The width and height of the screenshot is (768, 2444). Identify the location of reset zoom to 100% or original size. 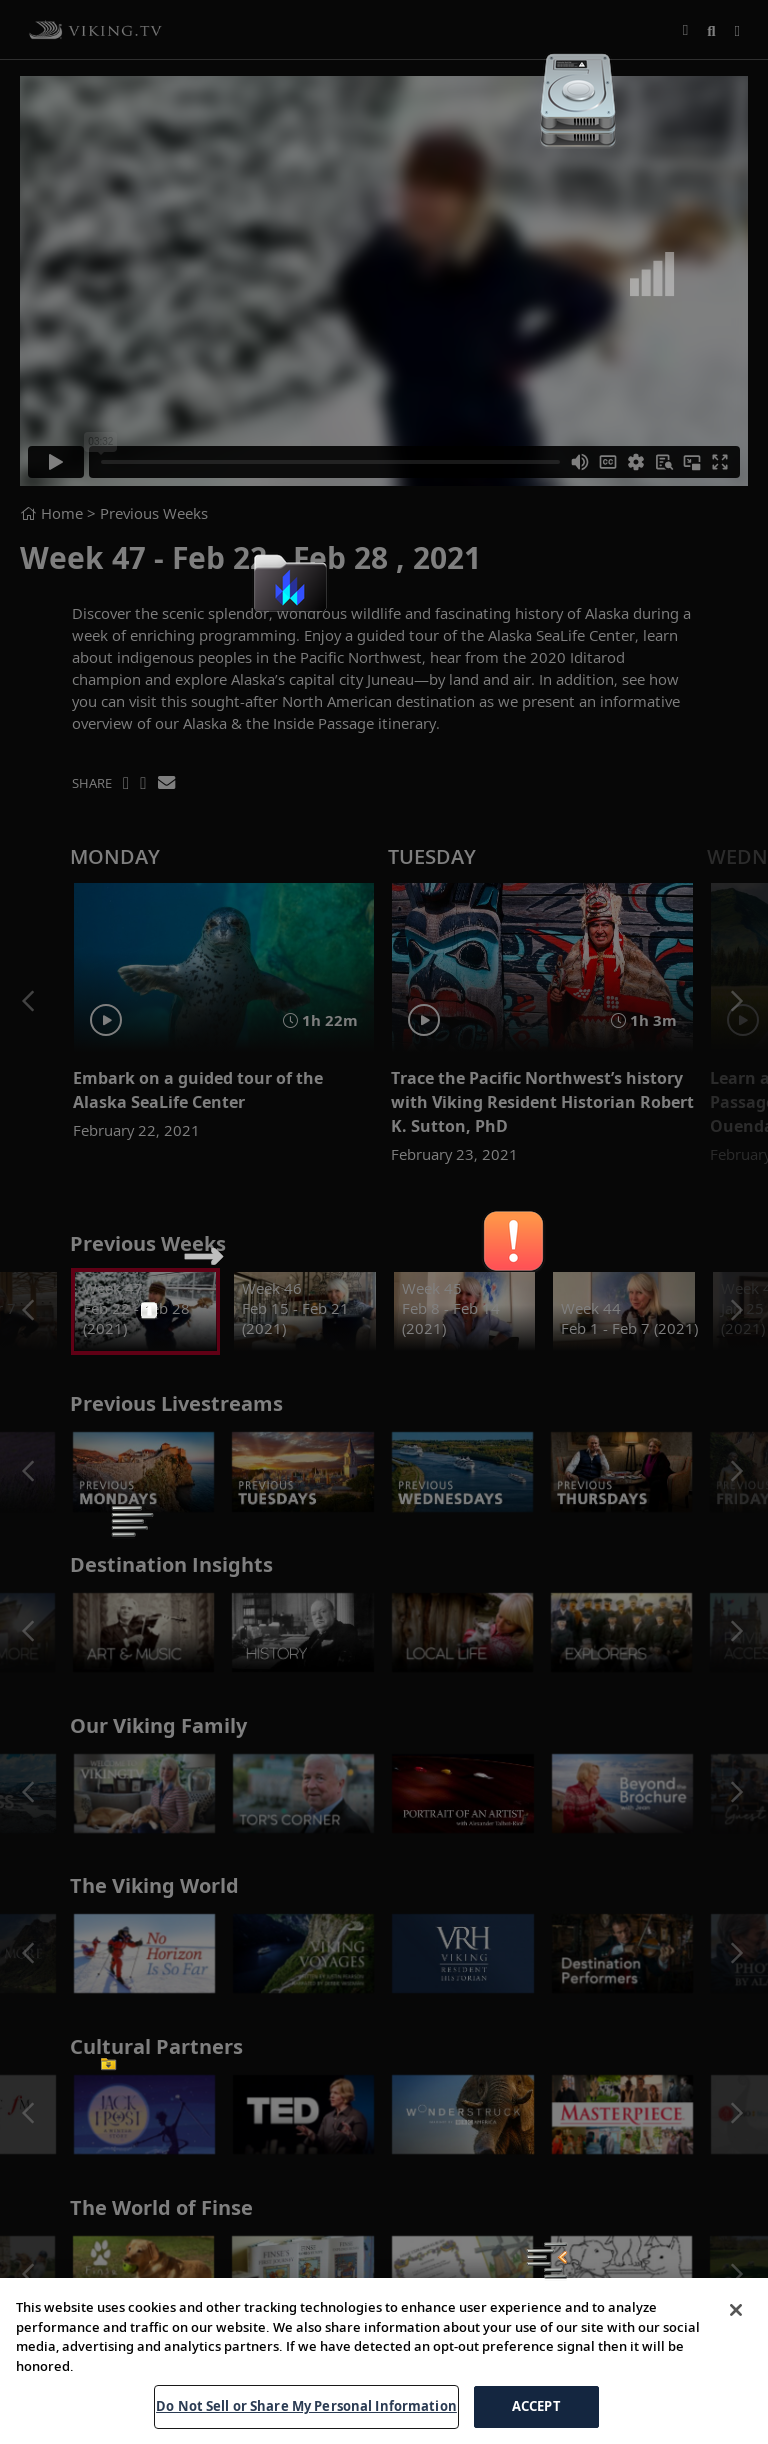
(149, 1310).